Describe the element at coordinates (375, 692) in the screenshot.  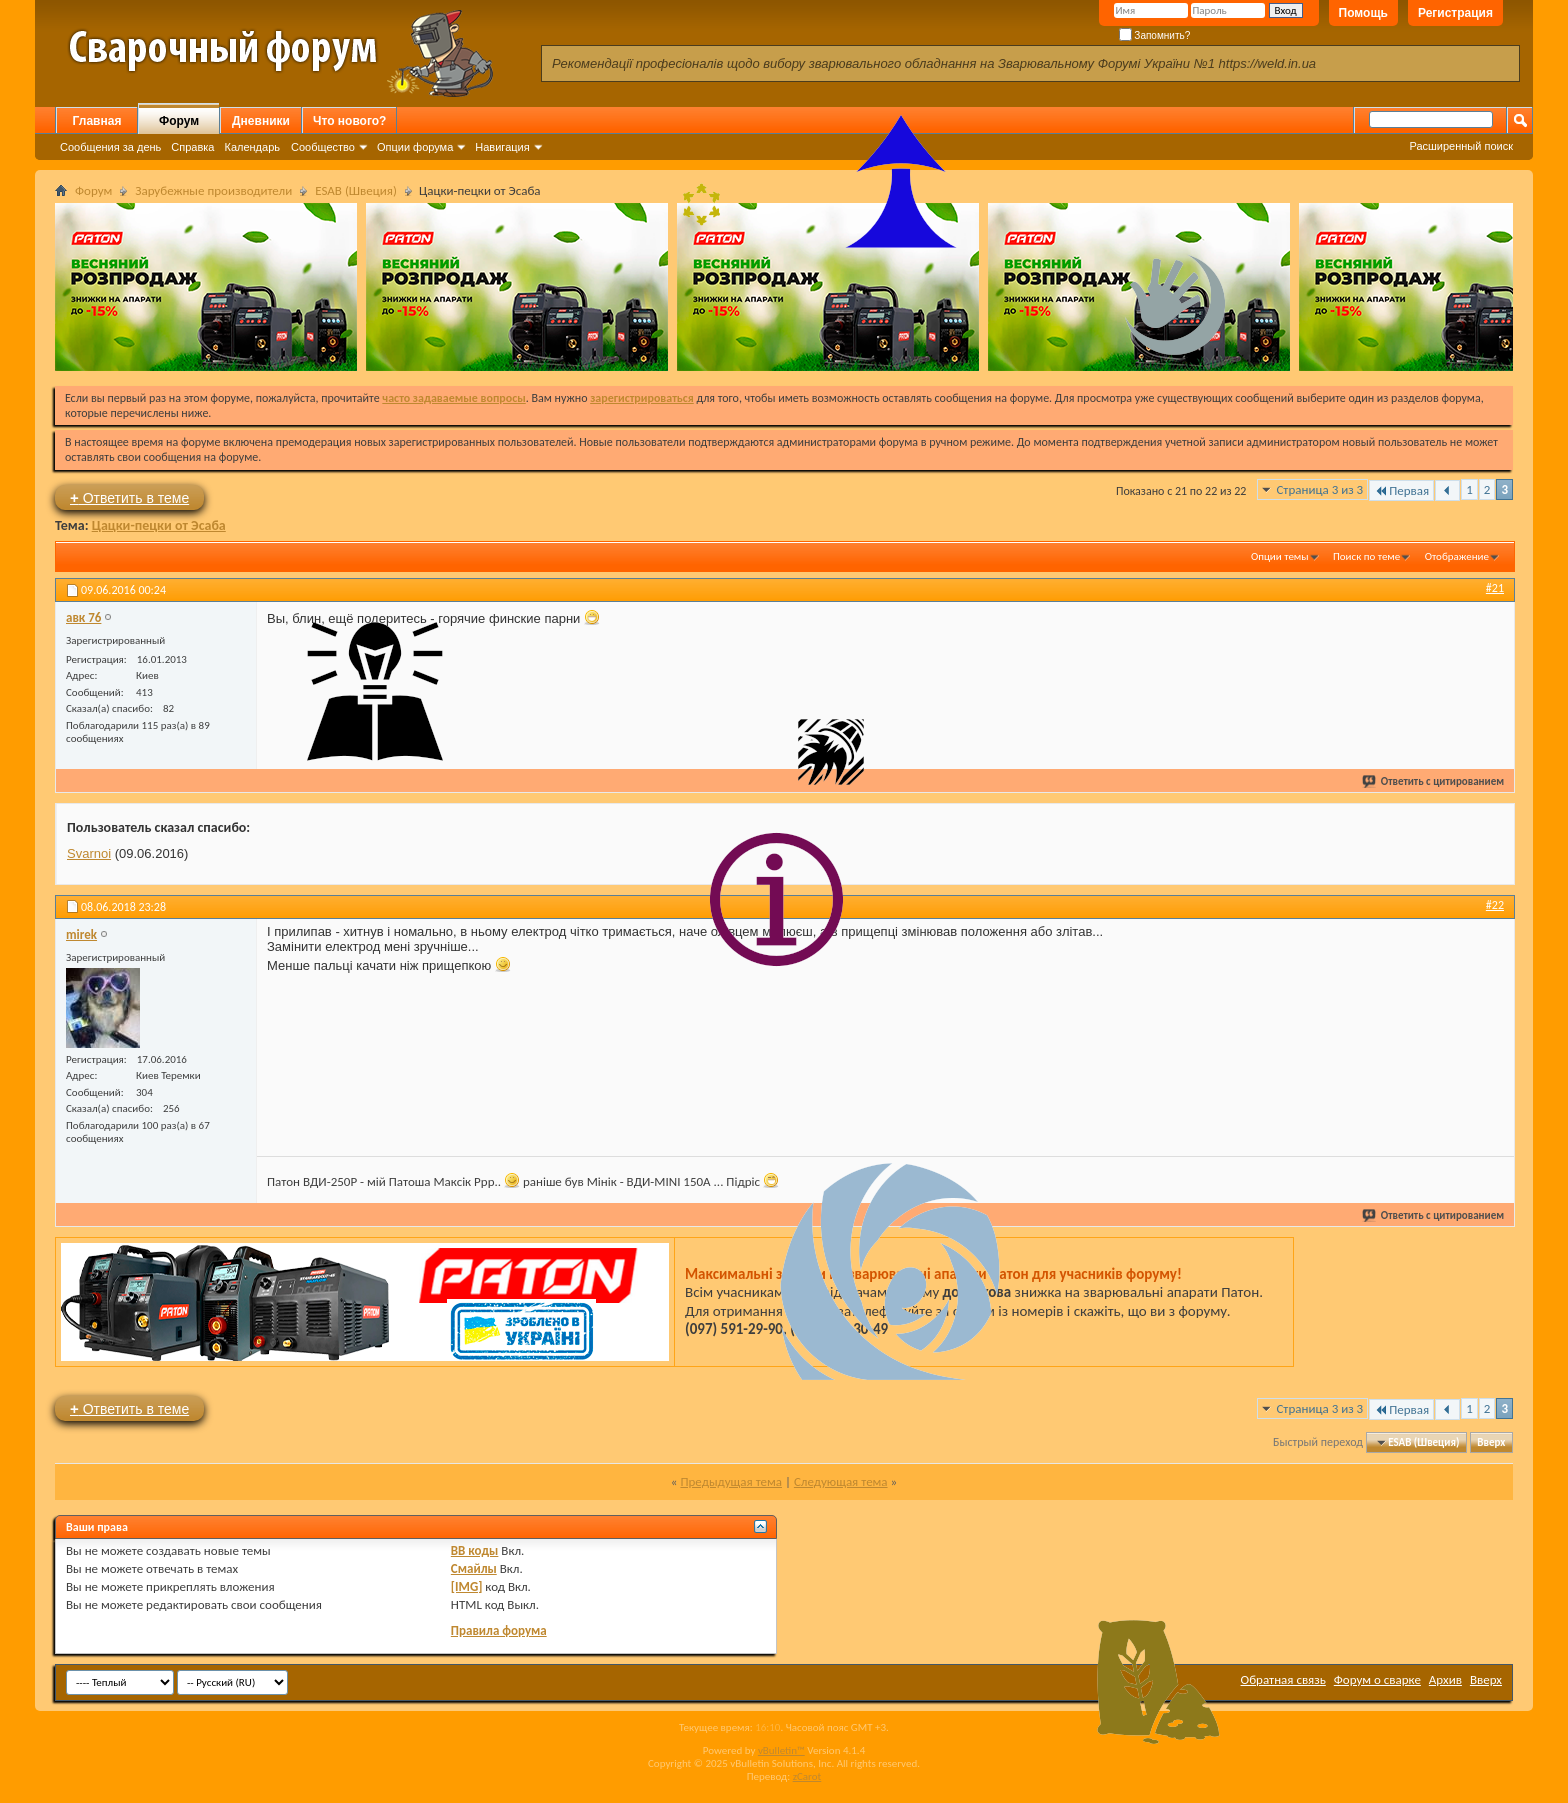
I see `get inspired with creative ideas or tips` at that location.